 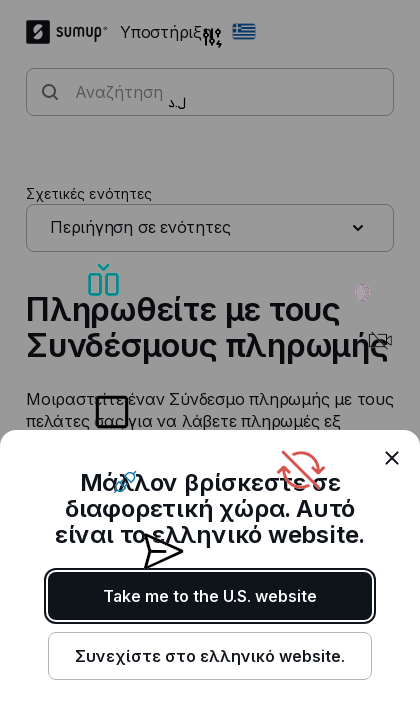 What do you see at coordinates (112, 412) in the screenshot?
I see `stop debugging session` at bounding box center [112, 412].